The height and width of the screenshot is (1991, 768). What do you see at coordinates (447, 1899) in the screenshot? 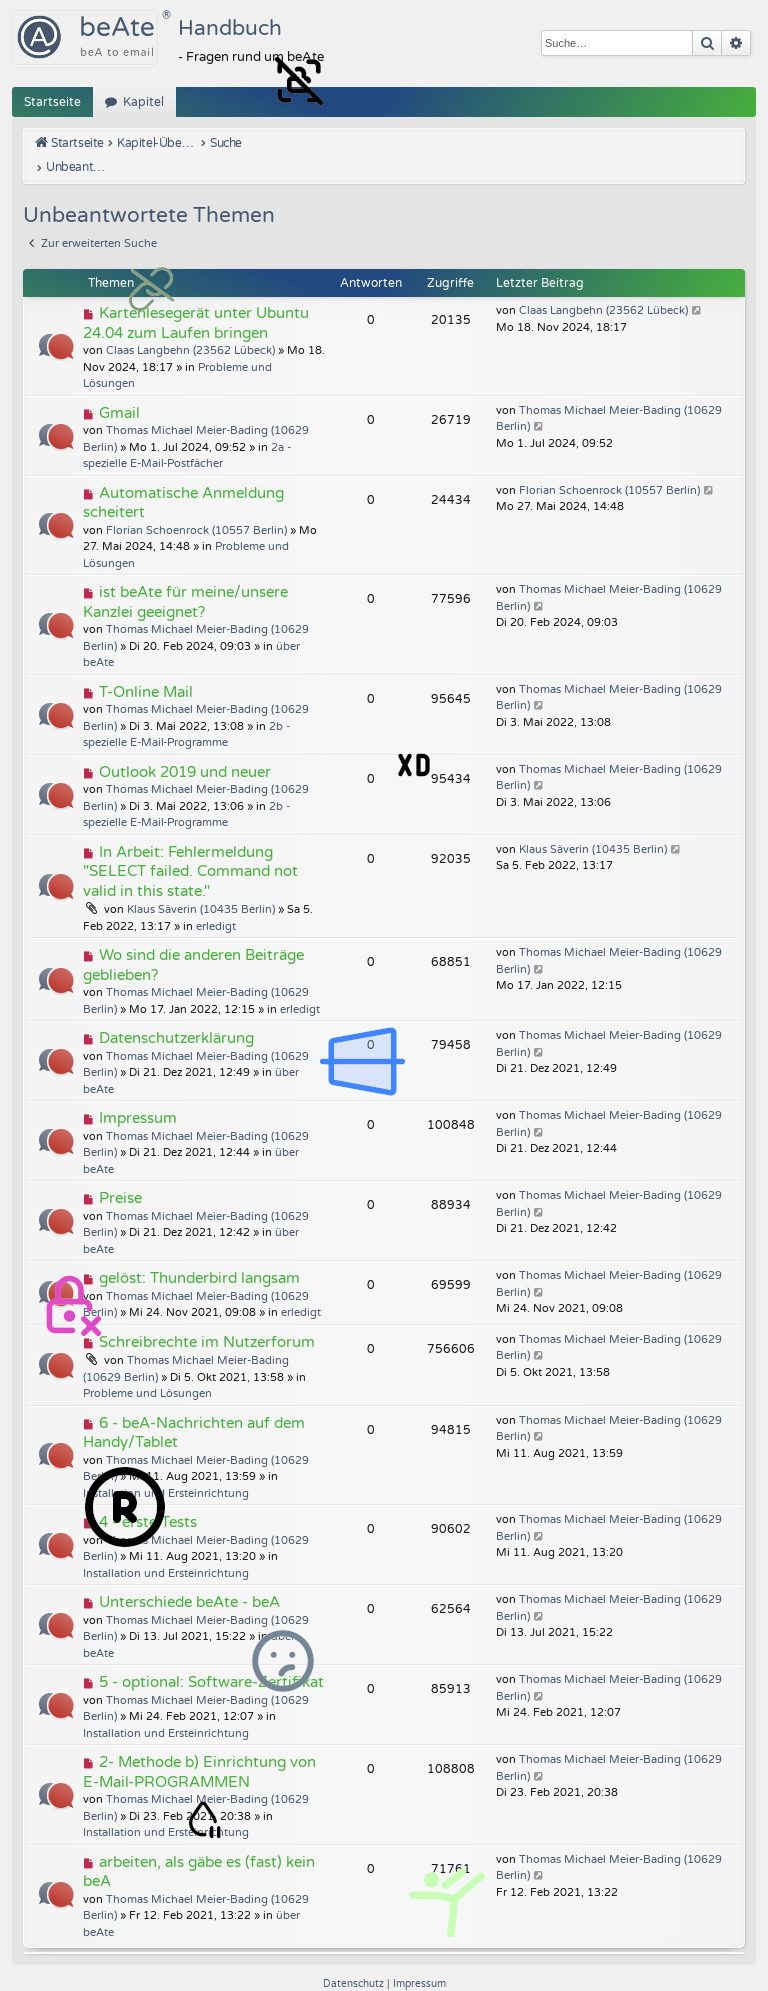
I see `view gymnastics or fitness activities` at bounding box center [447, 1899].